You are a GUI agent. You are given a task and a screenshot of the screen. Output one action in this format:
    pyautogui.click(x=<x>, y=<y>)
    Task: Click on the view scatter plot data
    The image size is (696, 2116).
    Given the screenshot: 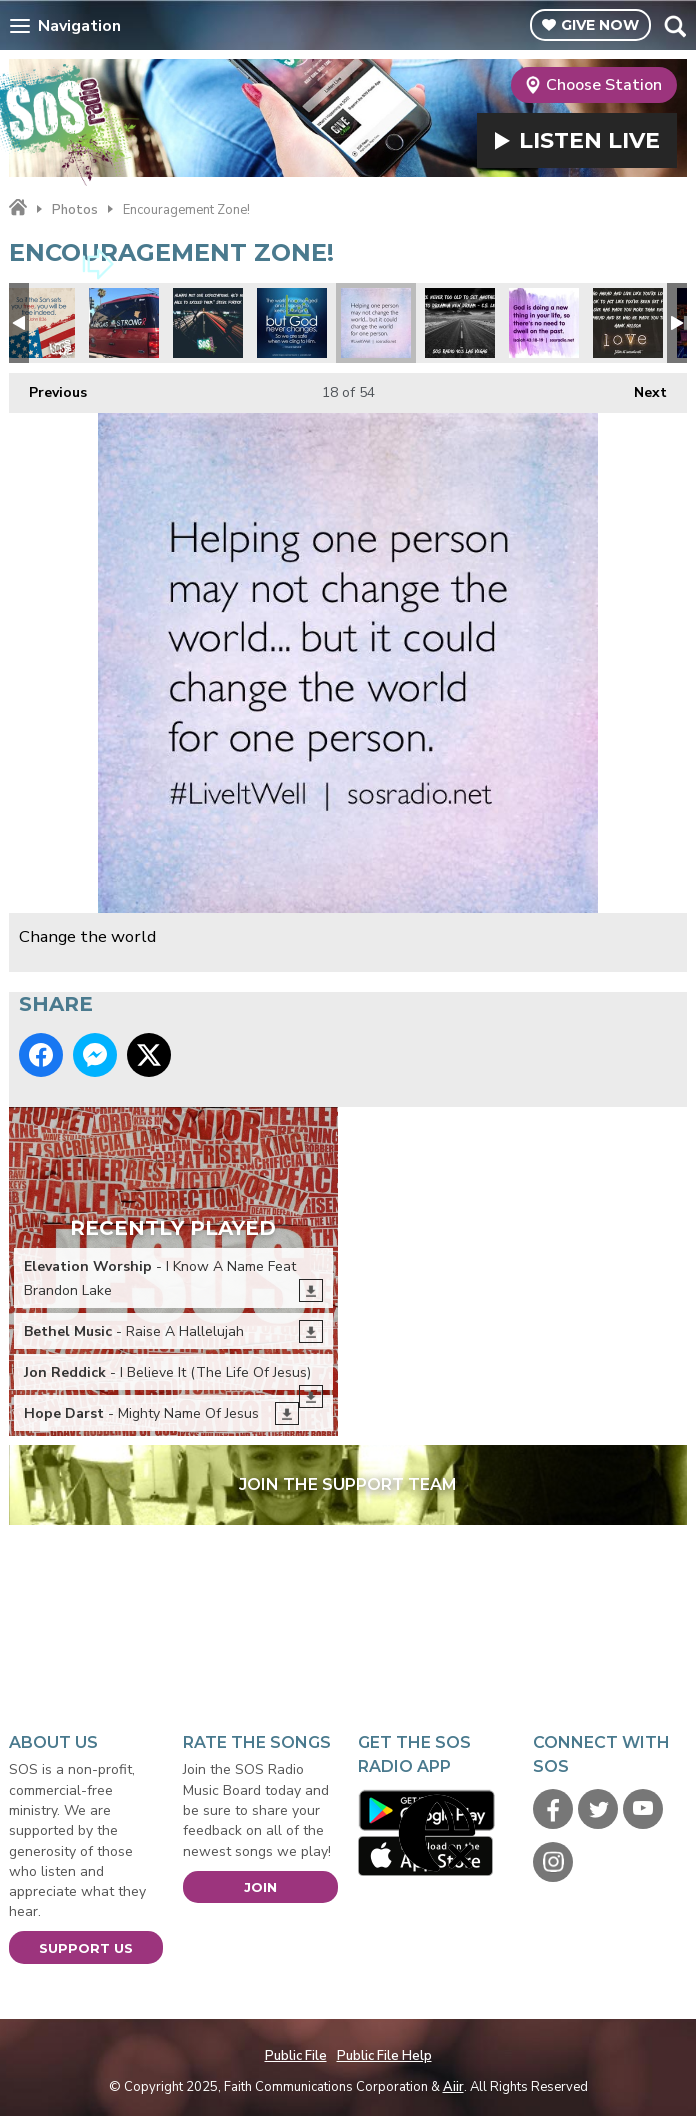 What is the action you would take?
    pyautogui.click(x=298, y=305)
    